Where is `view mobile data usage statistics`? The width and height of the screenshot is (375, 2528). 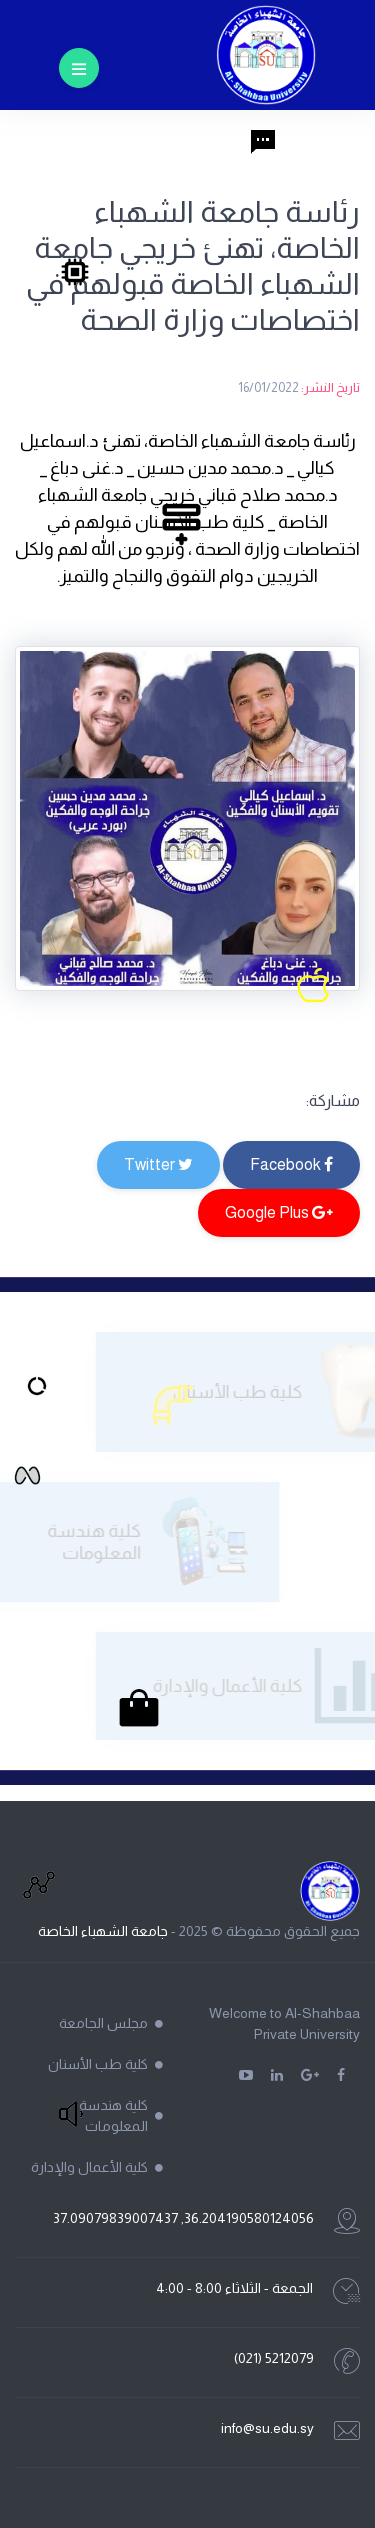 view mobile data usage statistics is located at coordinates (37, 1386).